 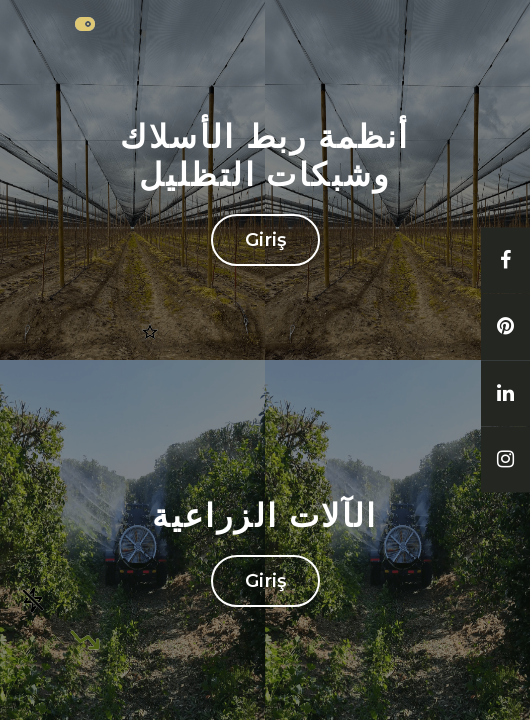 I want to click on toggle switch in the on/enabled position, so click(x=85, y=24).